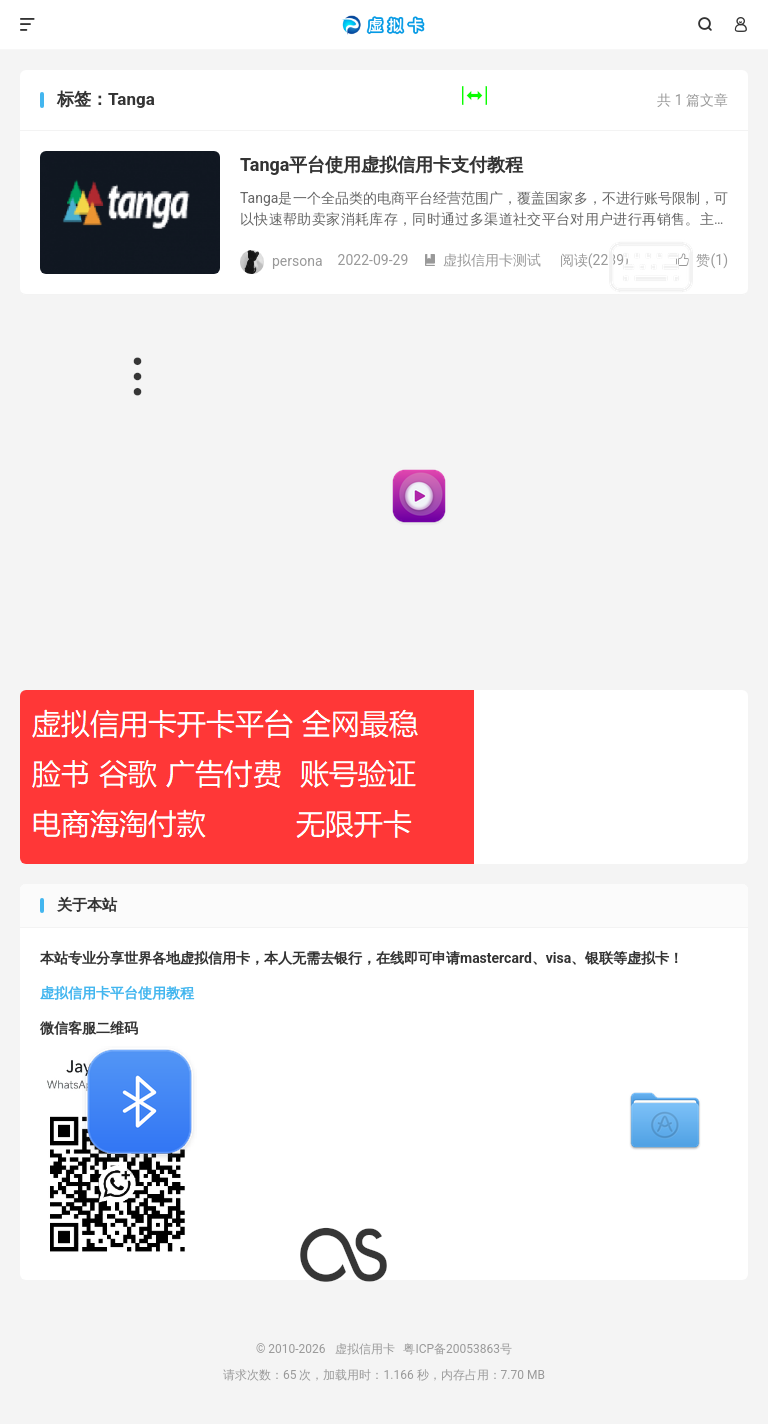 This screenshot has height=1424, width=768. I want to click on virtual keyboard is disabled, so click(651, 267).